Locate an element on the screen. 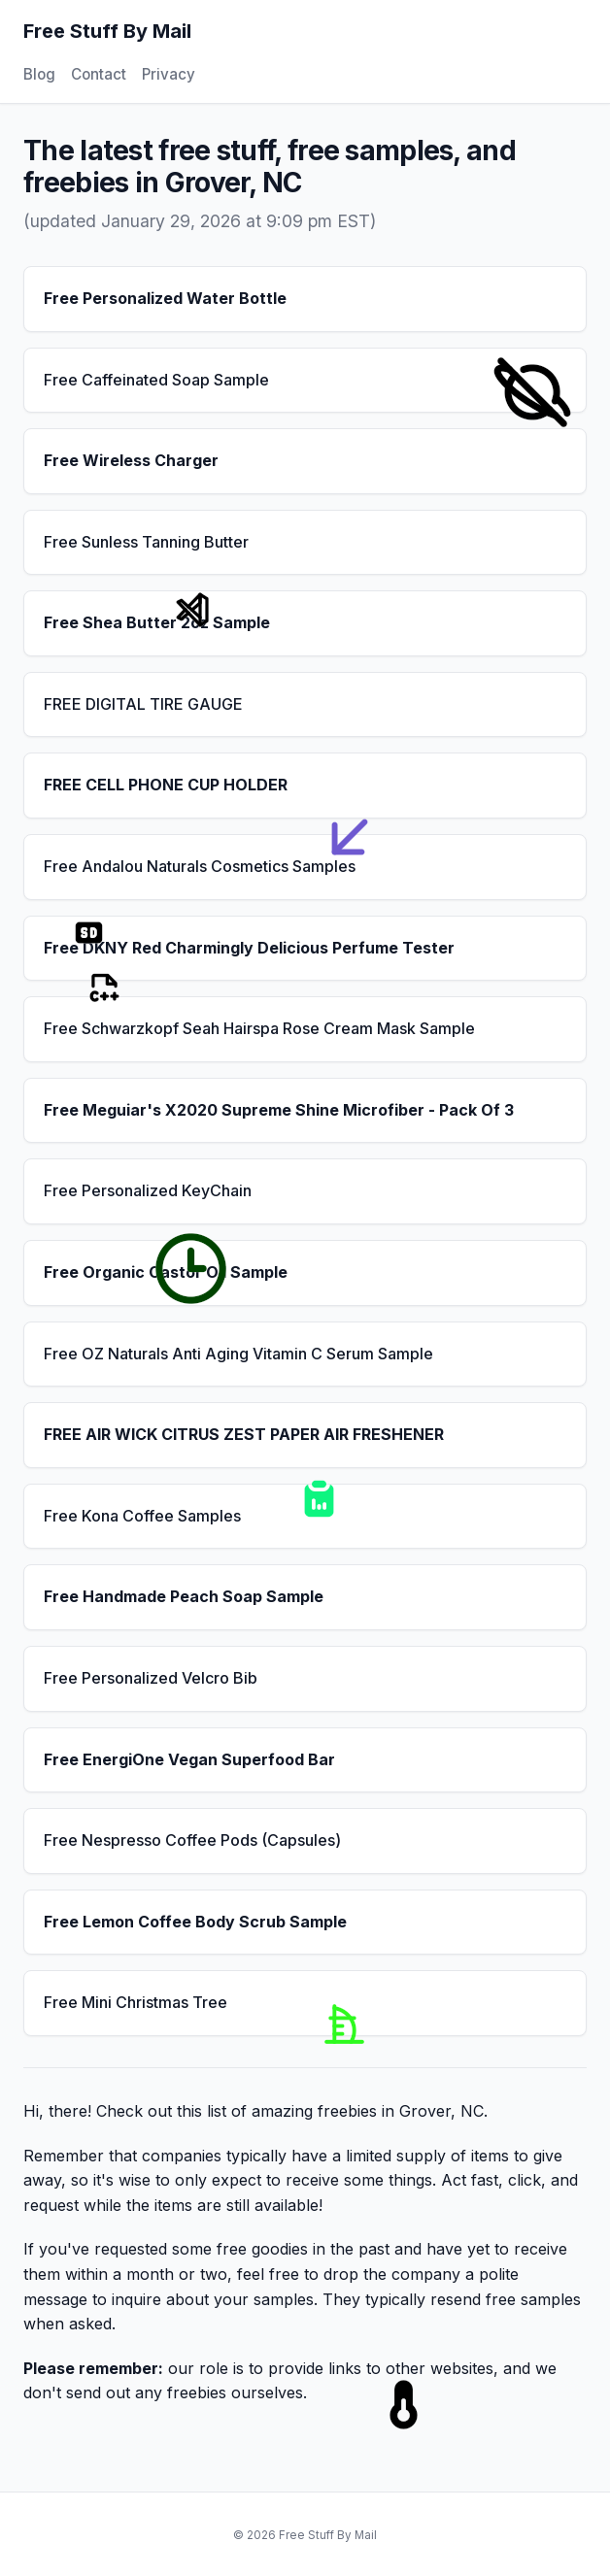 The image size is (610, 2576). view current time is located at coordinates (190, 1268).